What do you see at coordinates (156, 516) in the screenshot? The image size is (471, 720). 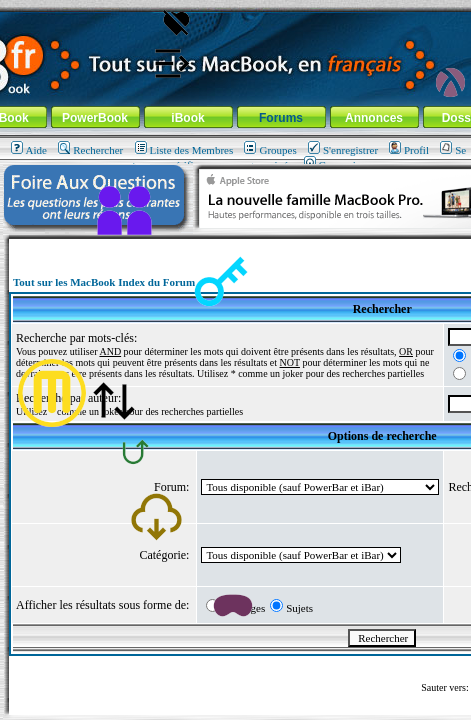 I see `download file from cloud storage` at bounding box center [156, 516].